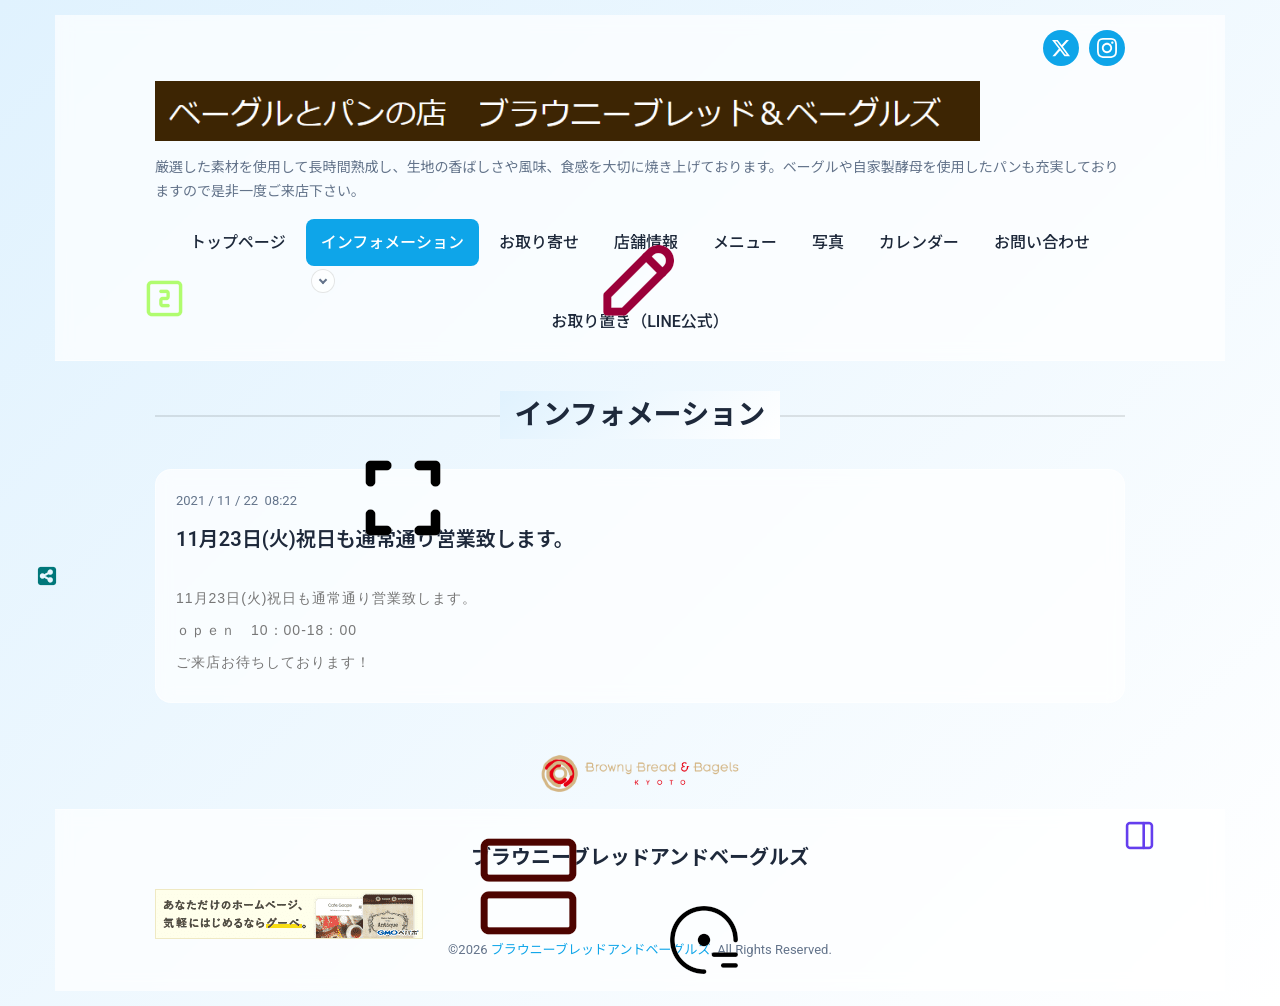  What do you see at coordinates (47, 576) in the screenshot?
I see `share content to social media or other apps` at bounding box center [47, 576].